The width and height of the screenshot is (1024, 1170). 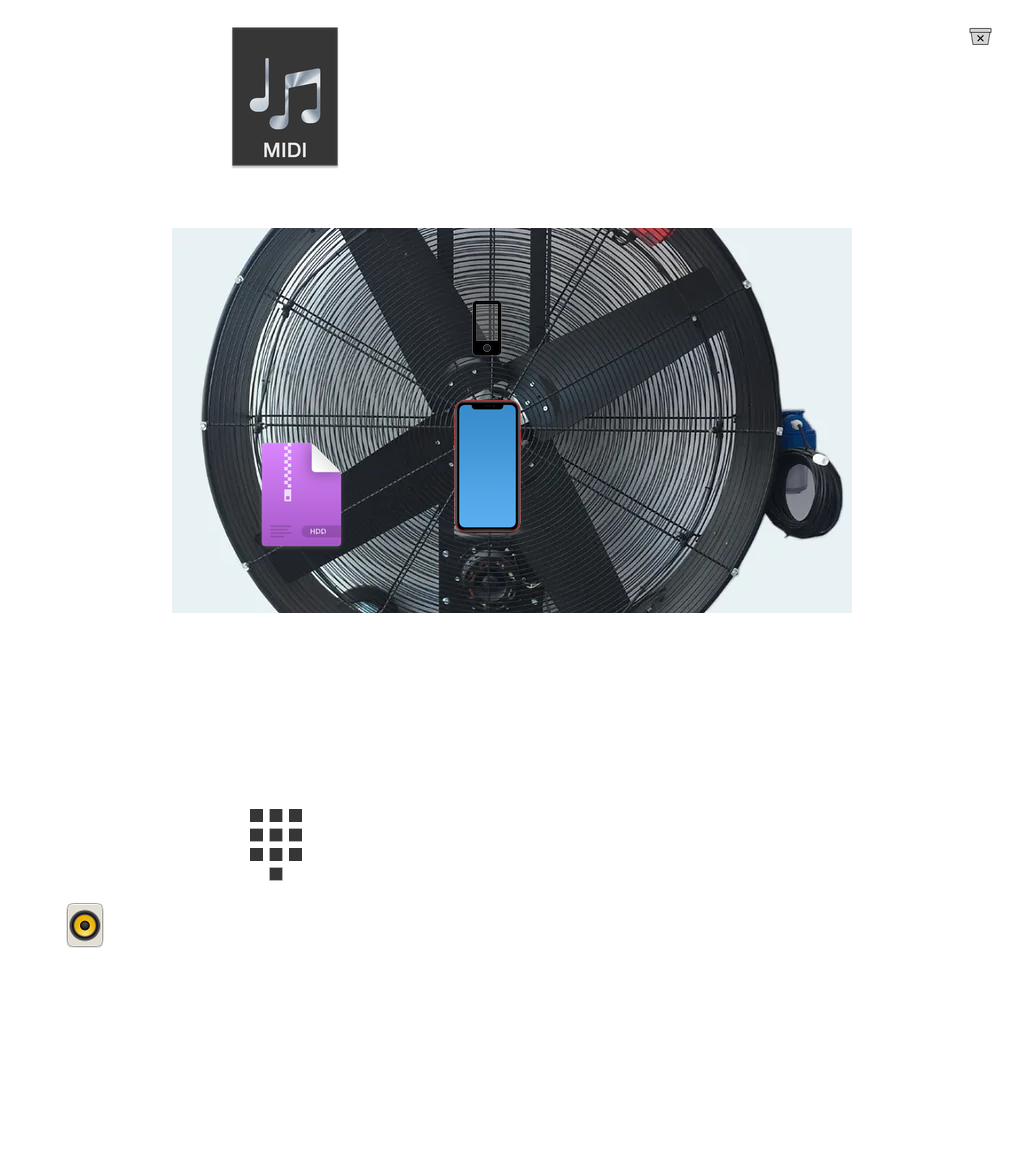 I want to click on a virtualbox virtual hard disk file, so click(x=301, y=496).